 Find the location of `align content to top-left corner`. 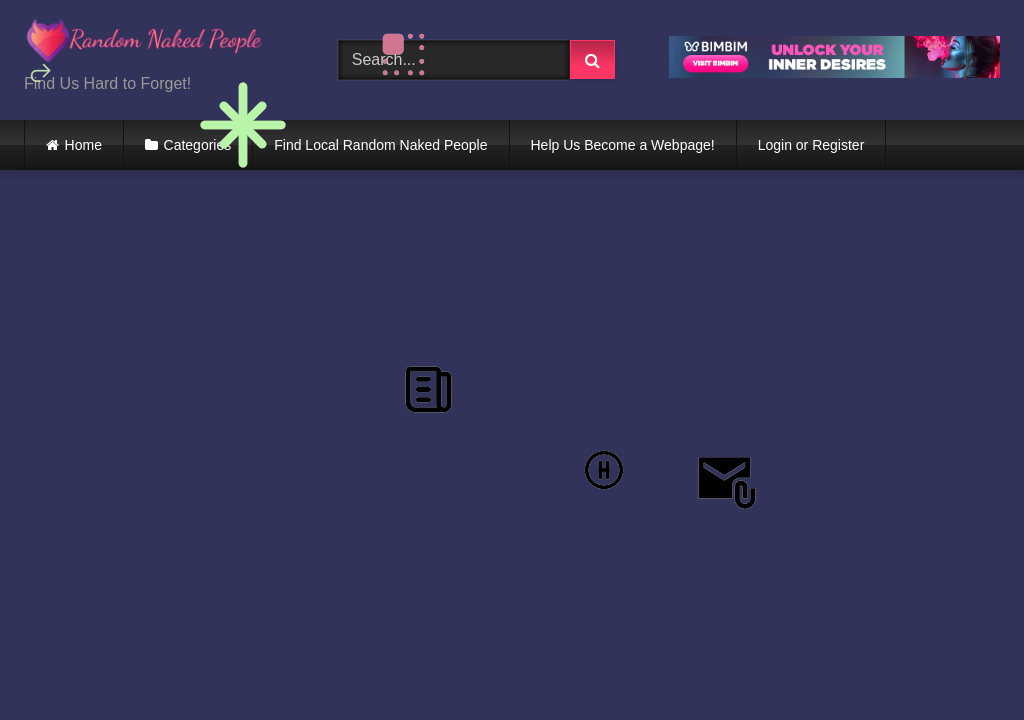

align content to top-left corner is located at coordinates (403, 54).